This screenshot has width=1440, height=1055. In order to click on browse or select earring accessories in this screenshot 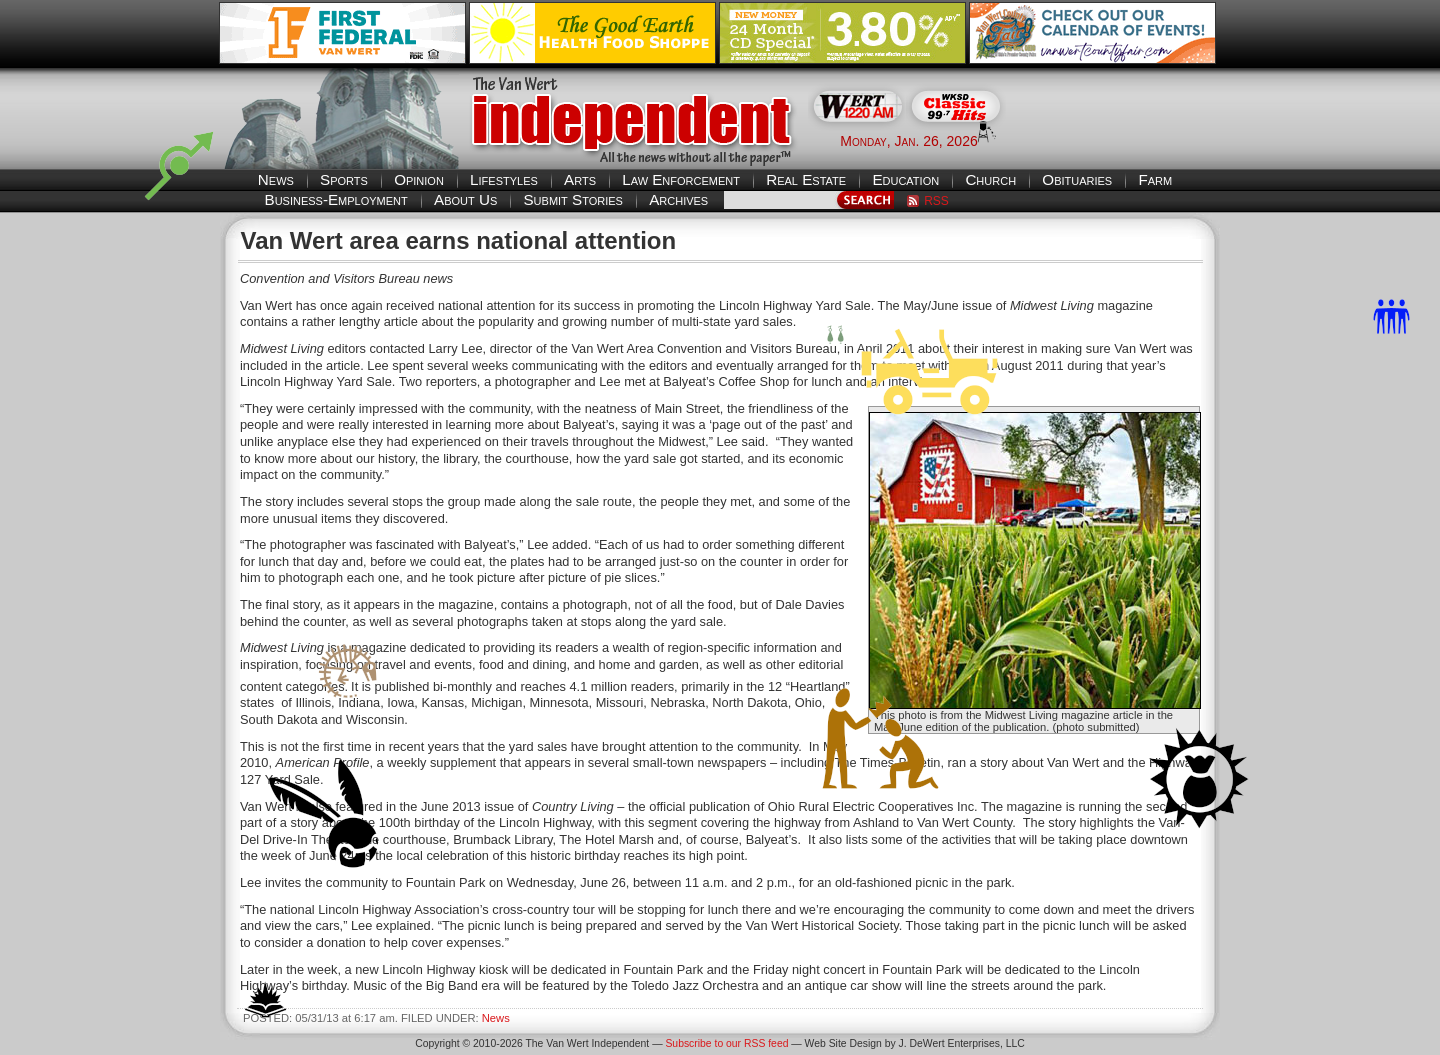, I will do `click(835, 334)`.